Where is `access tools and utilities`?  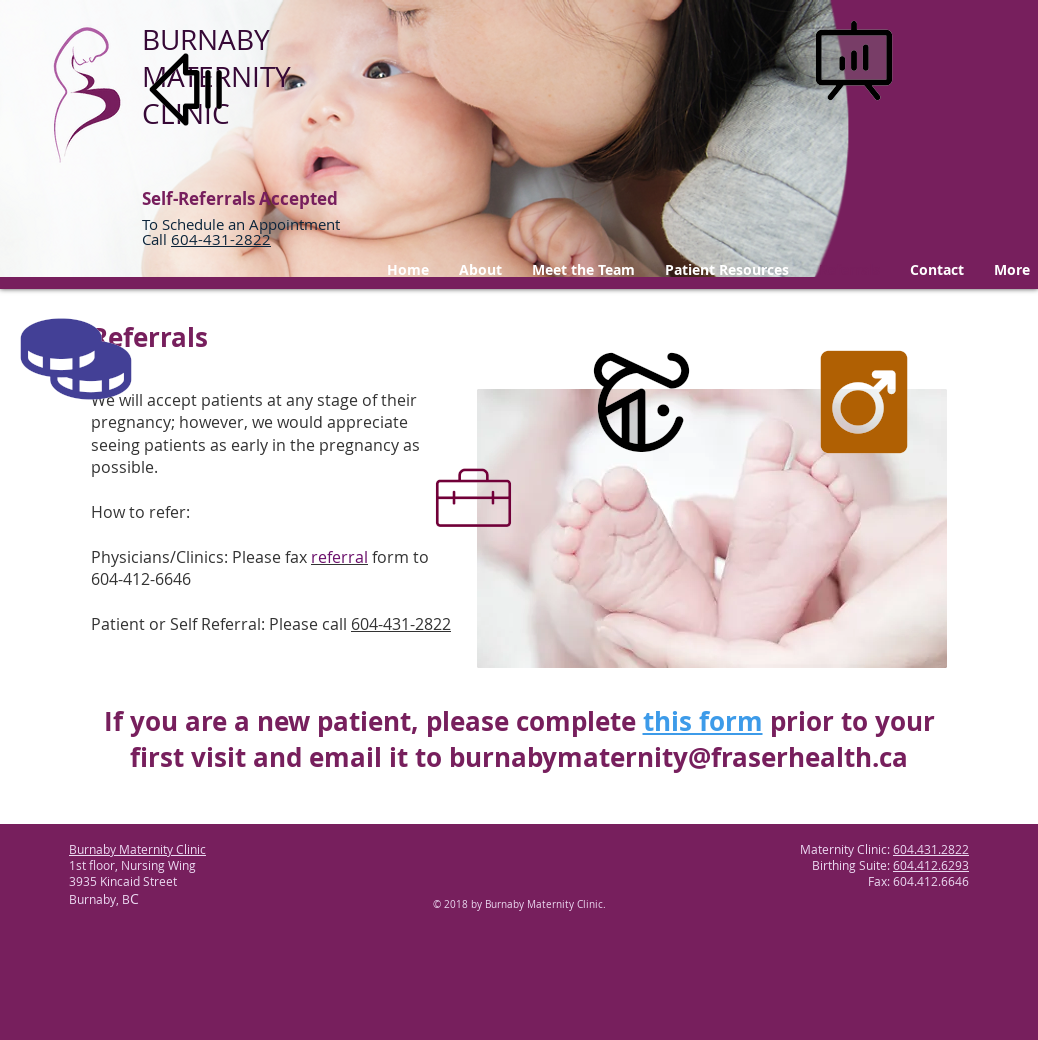
access tools and utilities is located at coordinates (473, 500).